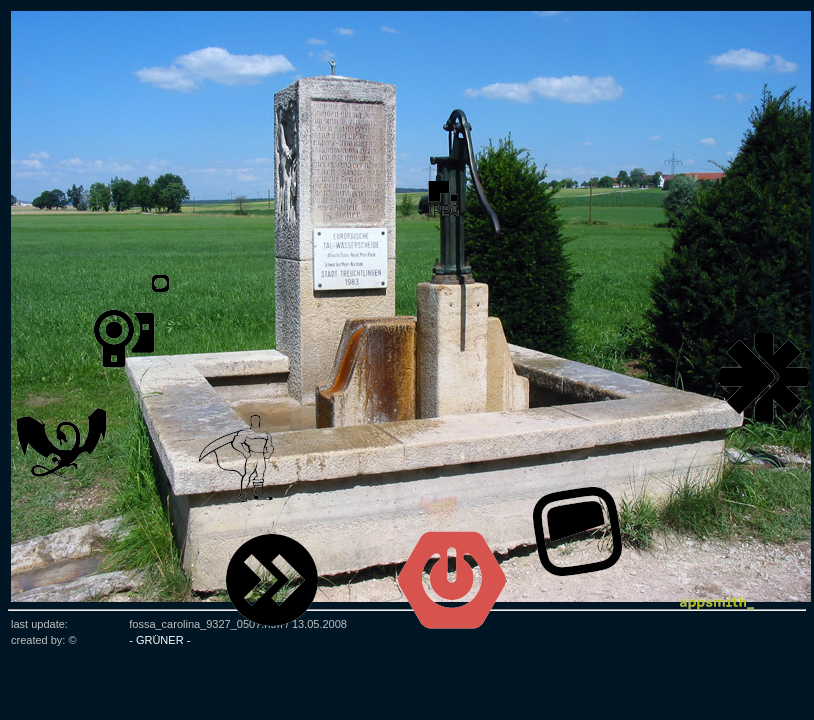 This screenshot has height=720, width=814. What do you see at coordinates (441, 198) in the screenshot?
I see `jpeg file format indicator` at bounding box center [441, 198].